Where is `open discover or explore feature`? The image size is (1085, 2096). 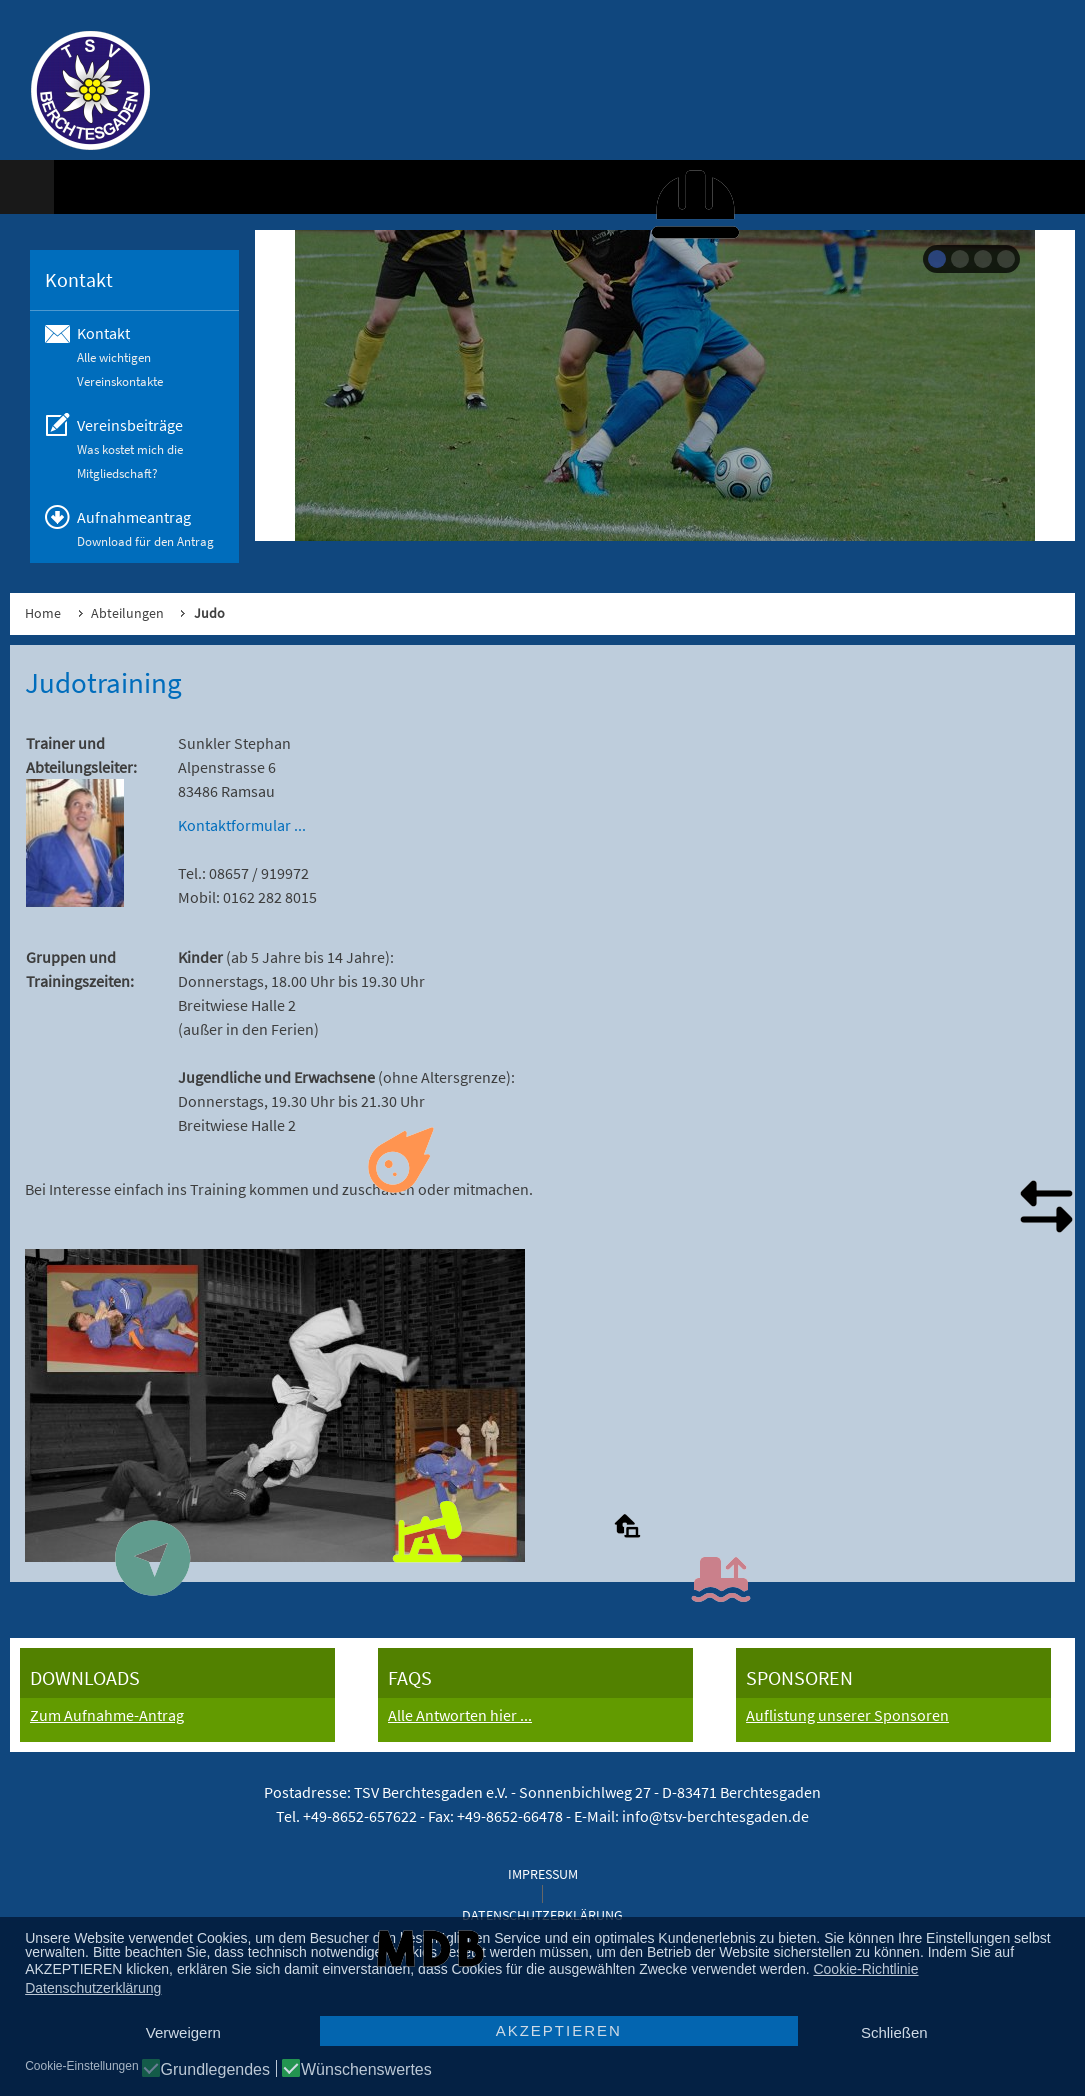
open discover or explore feature is located at coordinates (149, 1558).